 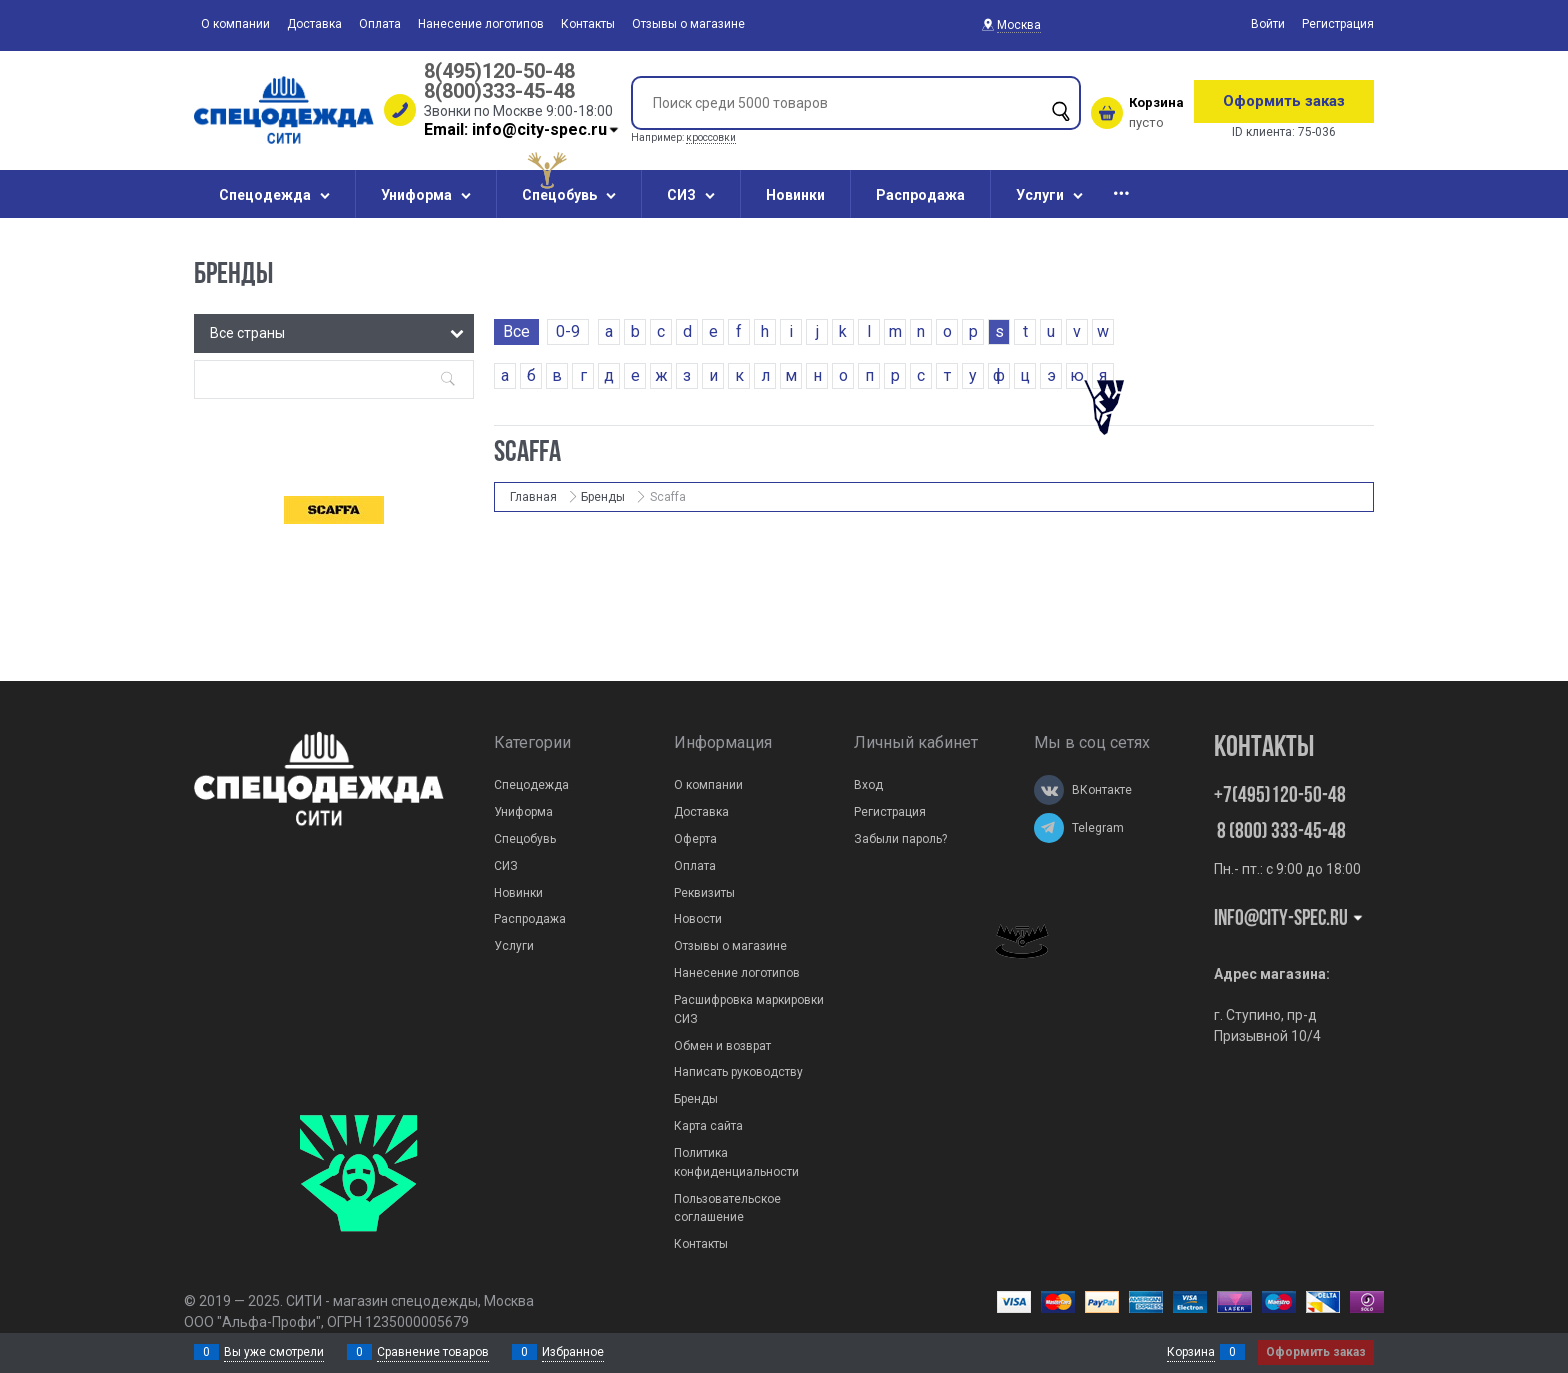 What do you see at coordinates (1104, 407) in the screenshot?
I see `indicates cave or underground environment in game` at bounding box center [1104, 407].